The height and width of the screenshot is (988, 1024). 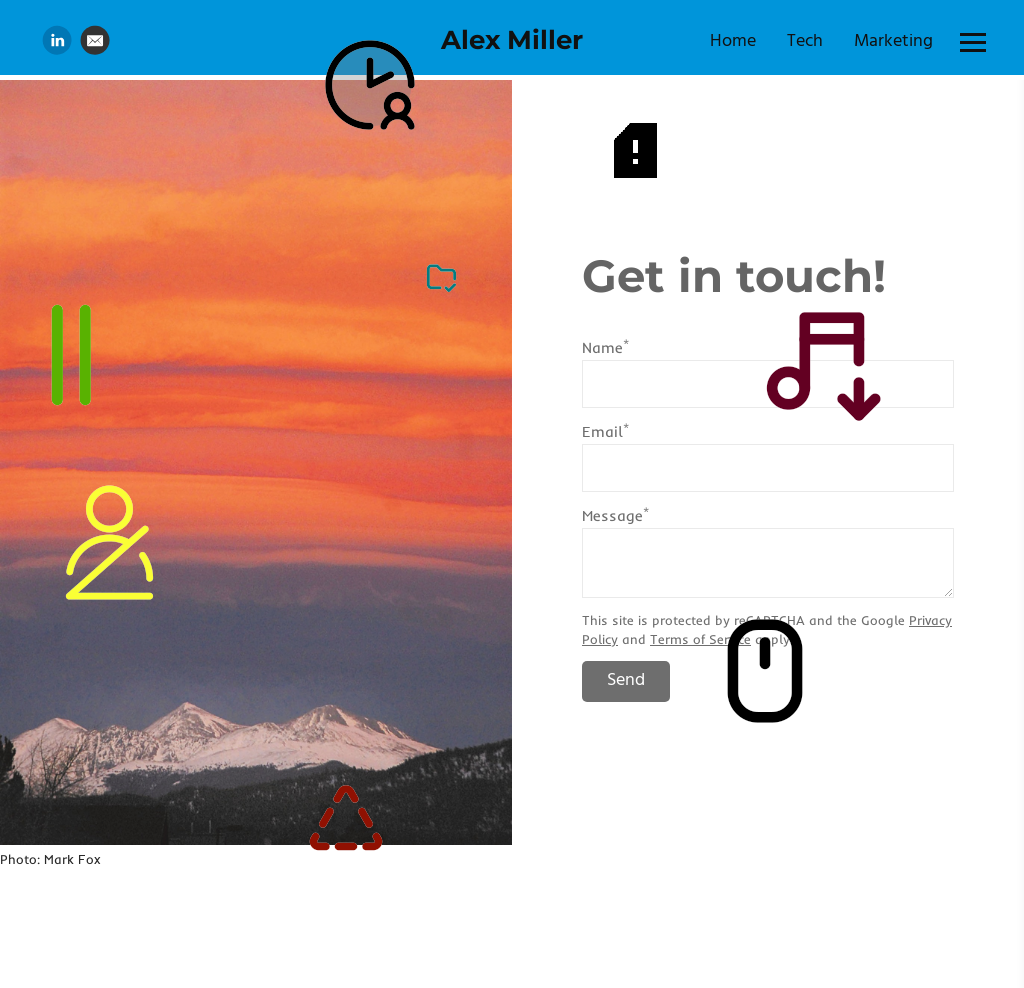 What do you see at coordinates (109, 542) in the screenshot?
I see `fasten seatbelt reminder indicator` at bounding box center [109, 542].